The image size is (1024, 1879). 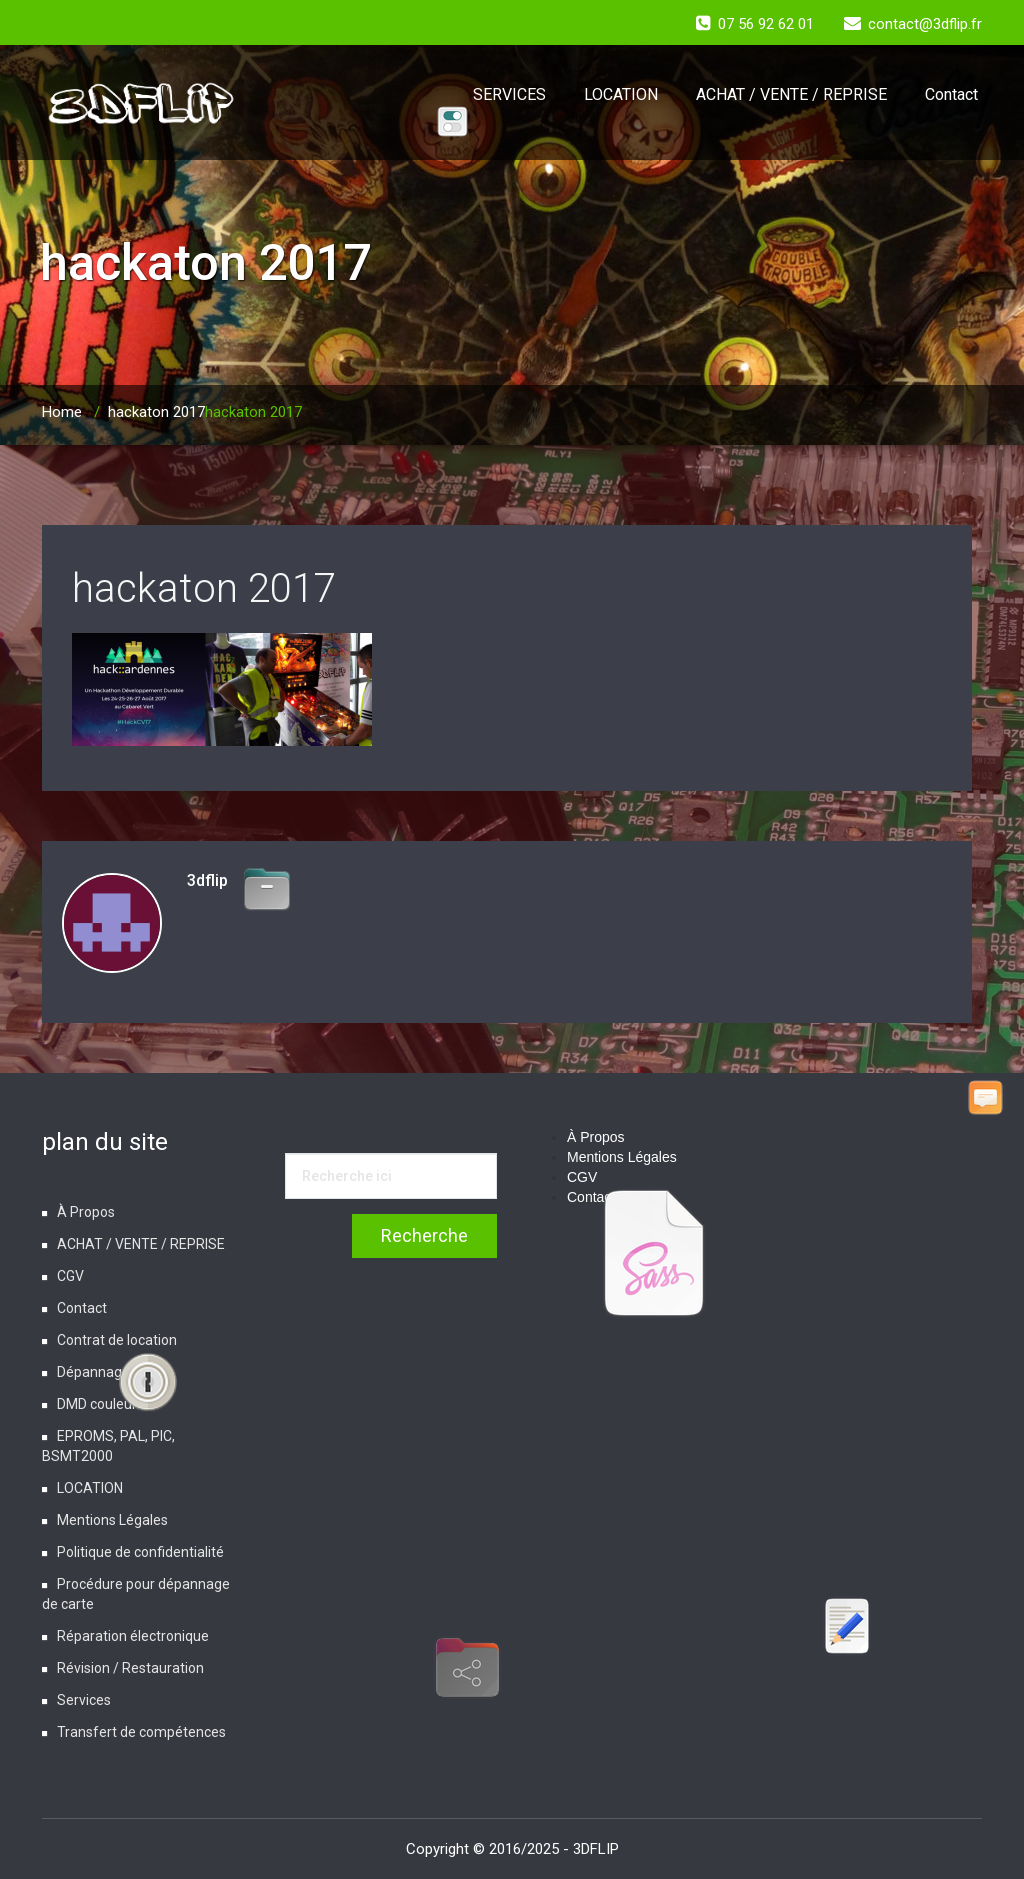 I want to click on open instant messaging app, so click(x=985, y=1097).